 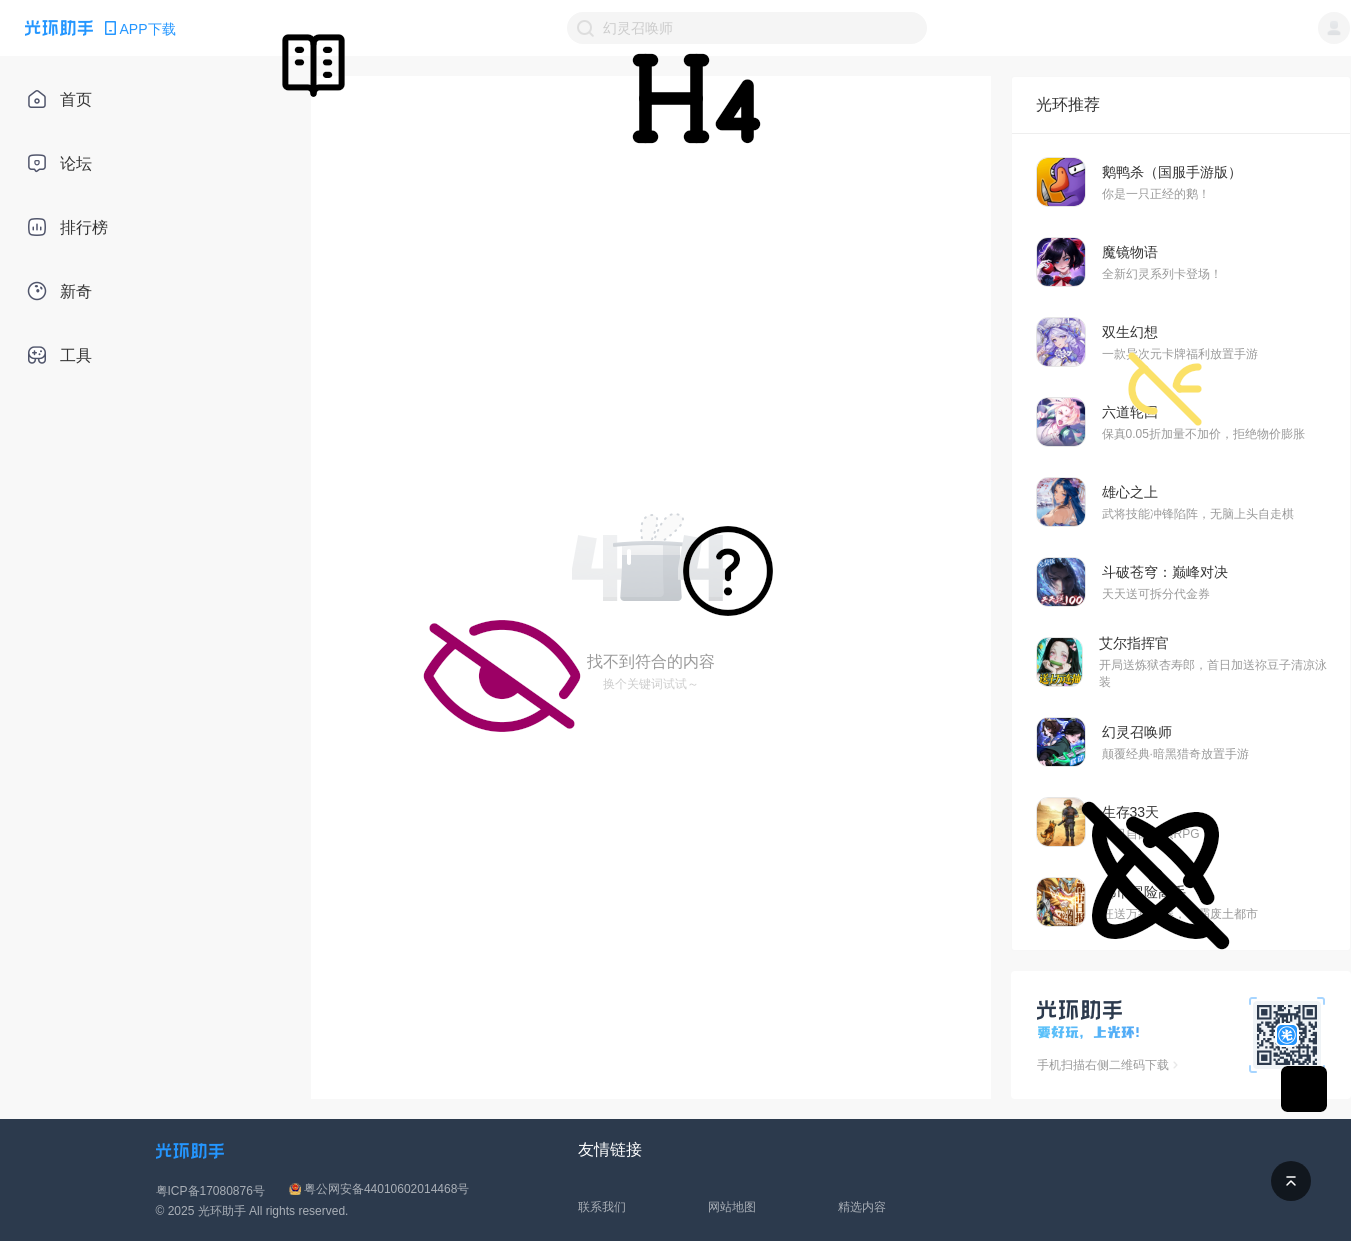 What do you see at coordinates (502, 676) in the screenshot?
I see `hide content from view` at bounding box center [502, 676].